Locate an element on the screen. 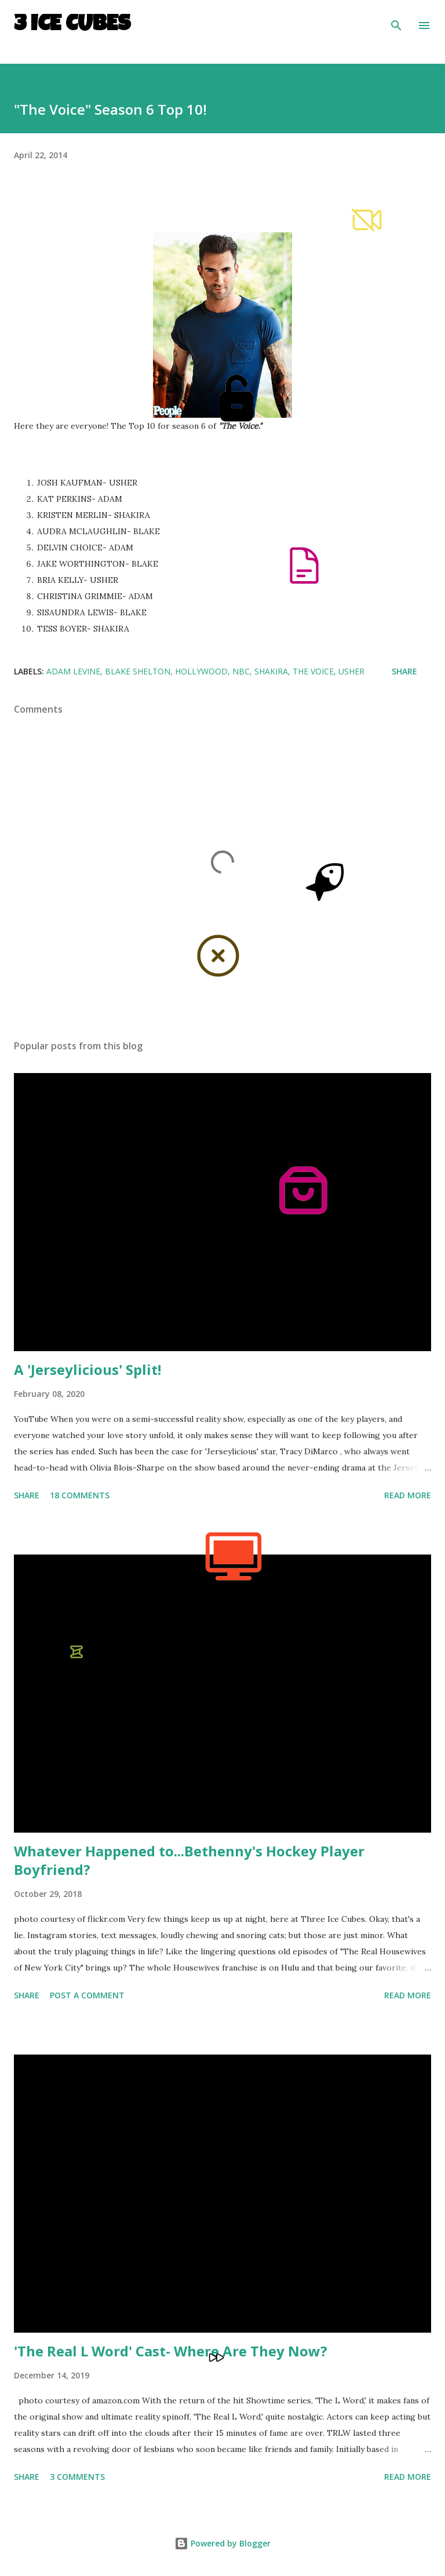  close or dismiss a dialog is located at coordinates (218, 955).